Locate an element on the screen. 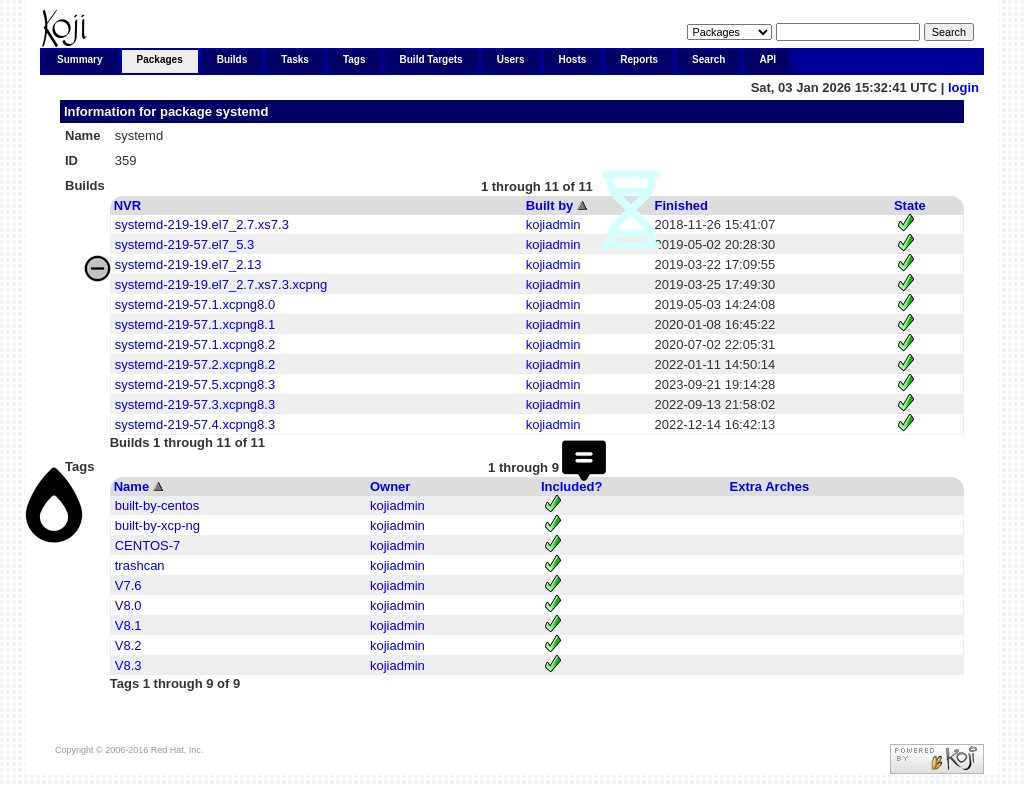 The image size is (1024, 785). indicates a process is in progress is located at coordinates (631, 210).